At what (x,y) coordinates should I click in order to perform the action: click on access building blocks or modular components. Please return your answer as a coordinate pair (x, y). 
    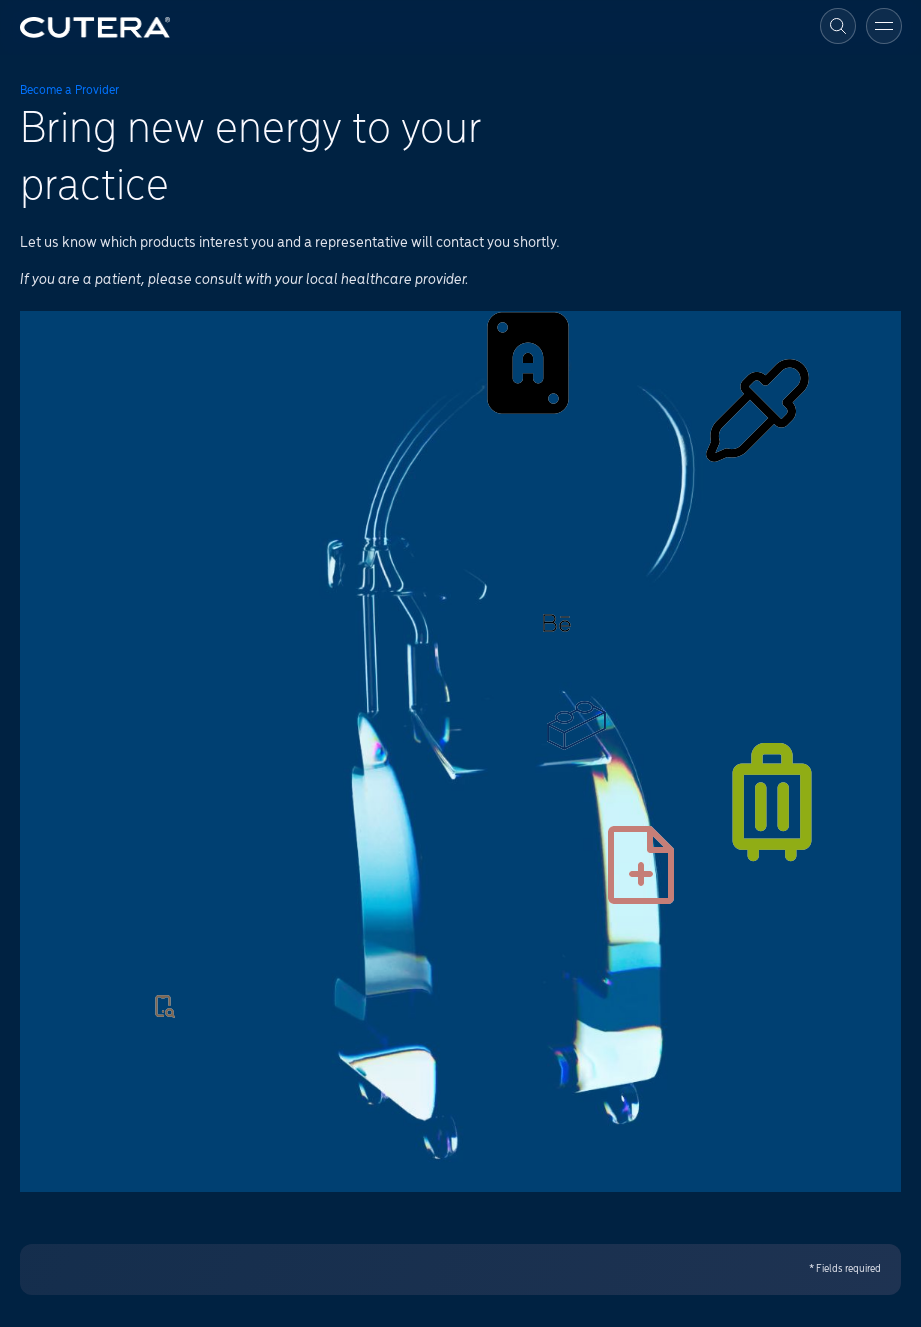
    Looking at the image, I should click on (576, 724).